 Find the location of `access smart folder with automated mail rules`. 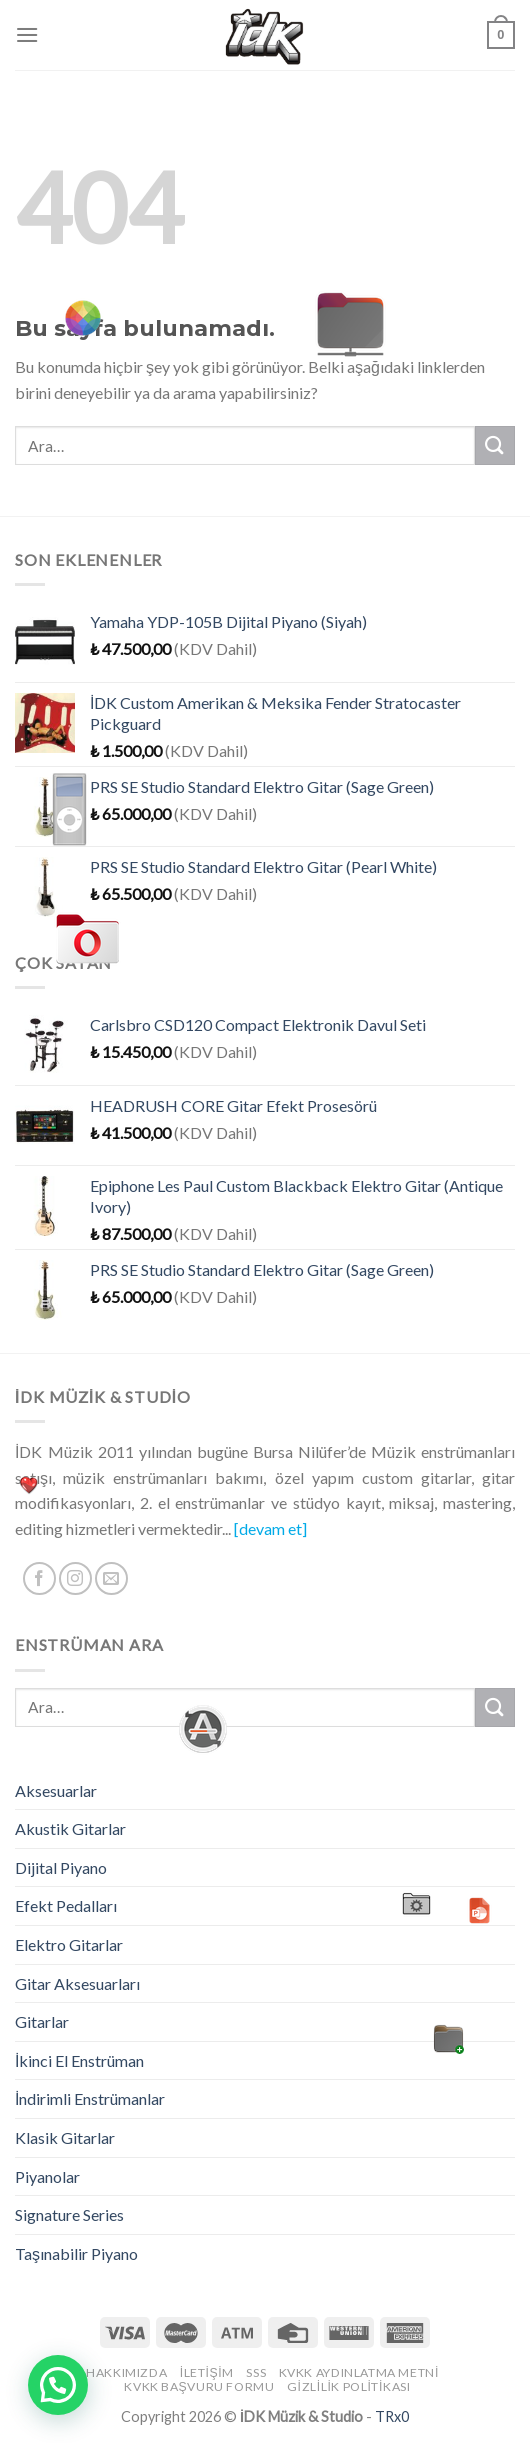

access smart folder with automated mail rules is located at coordinates (416, 1903).